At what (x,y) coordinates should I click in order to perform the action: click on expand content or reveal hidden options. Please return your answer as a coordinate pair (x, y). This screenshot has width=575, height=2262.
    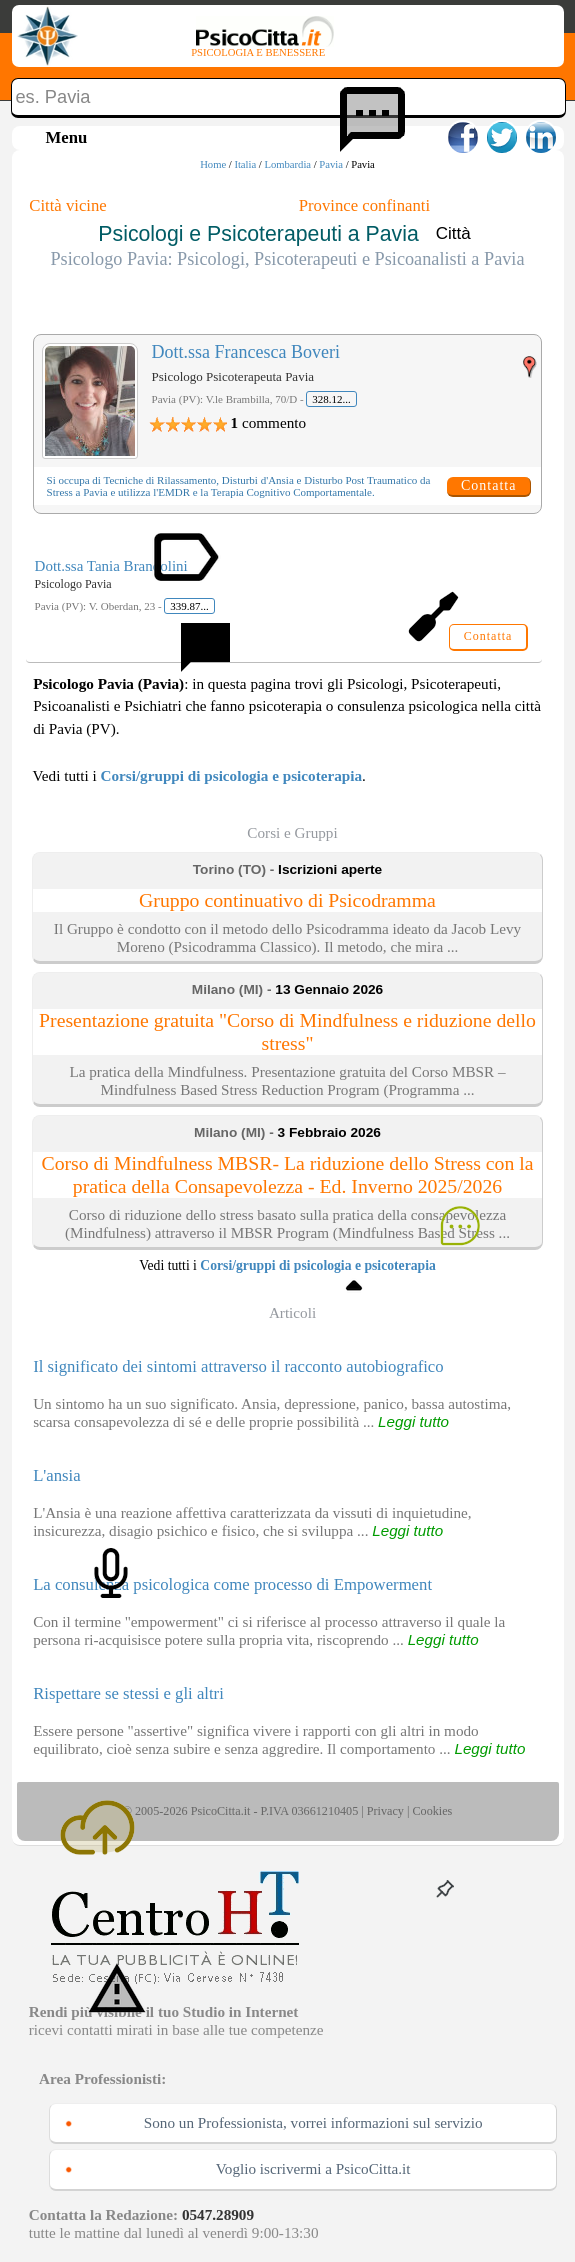
    Looking at the image, I should click on (354, 1286).